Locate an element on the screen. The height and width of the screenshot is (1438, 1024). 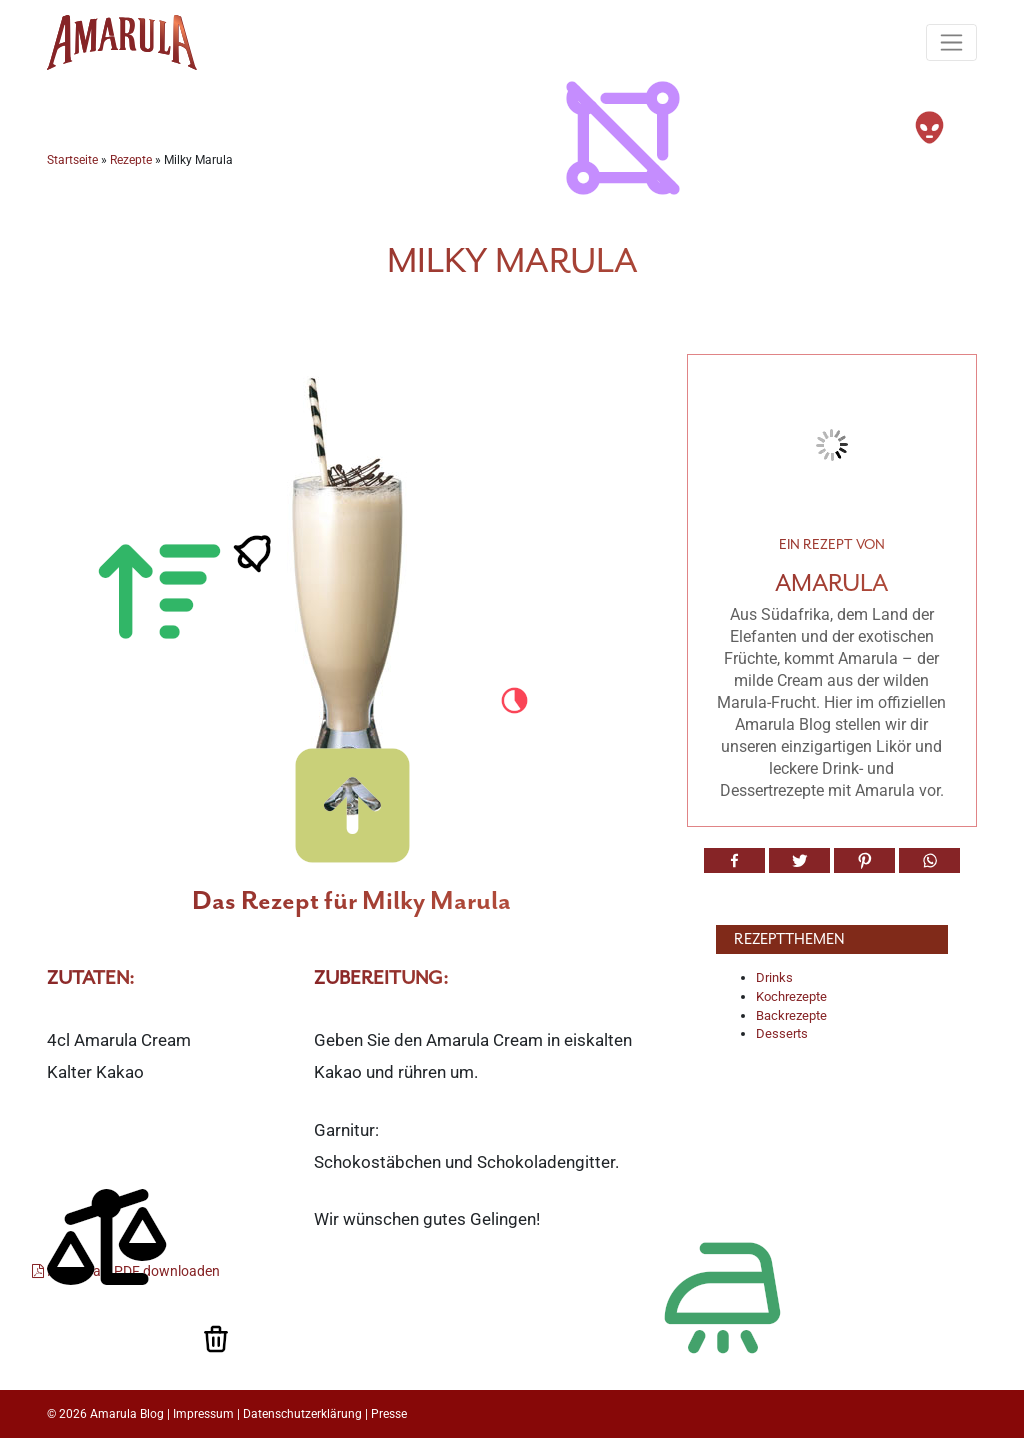
active notification alert is located at coordinates (252, 553).